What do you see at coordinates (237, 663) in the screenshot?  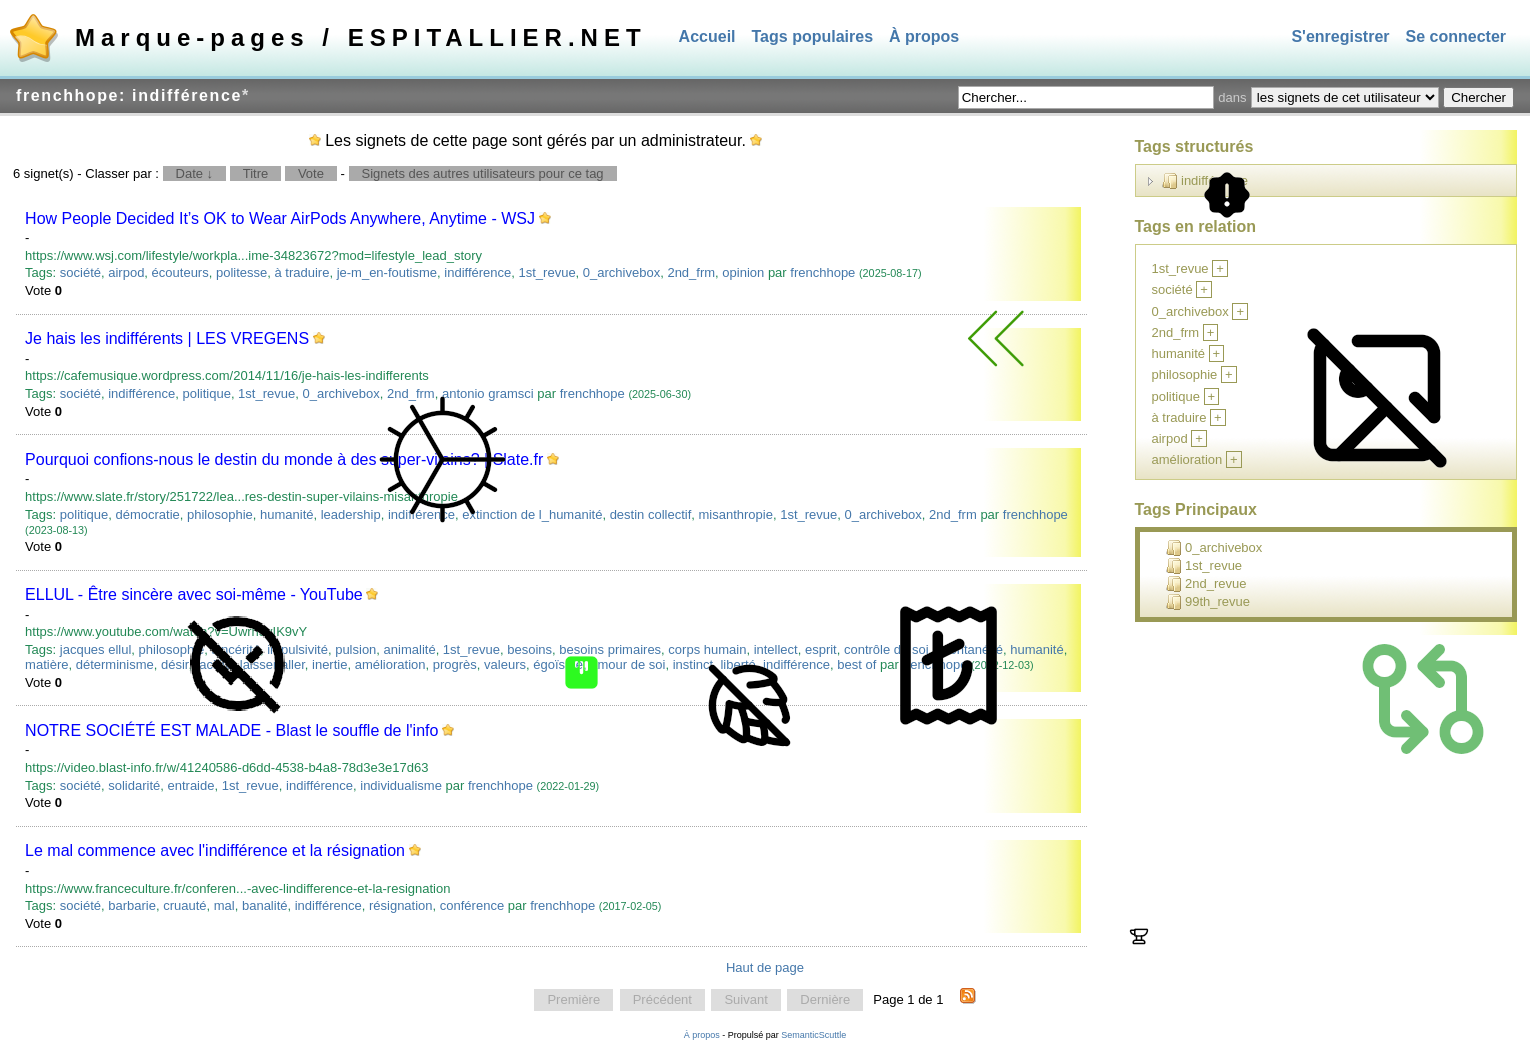 I see `indicates content is unpublished or hidden from public view` at bounding box center [237, 663].